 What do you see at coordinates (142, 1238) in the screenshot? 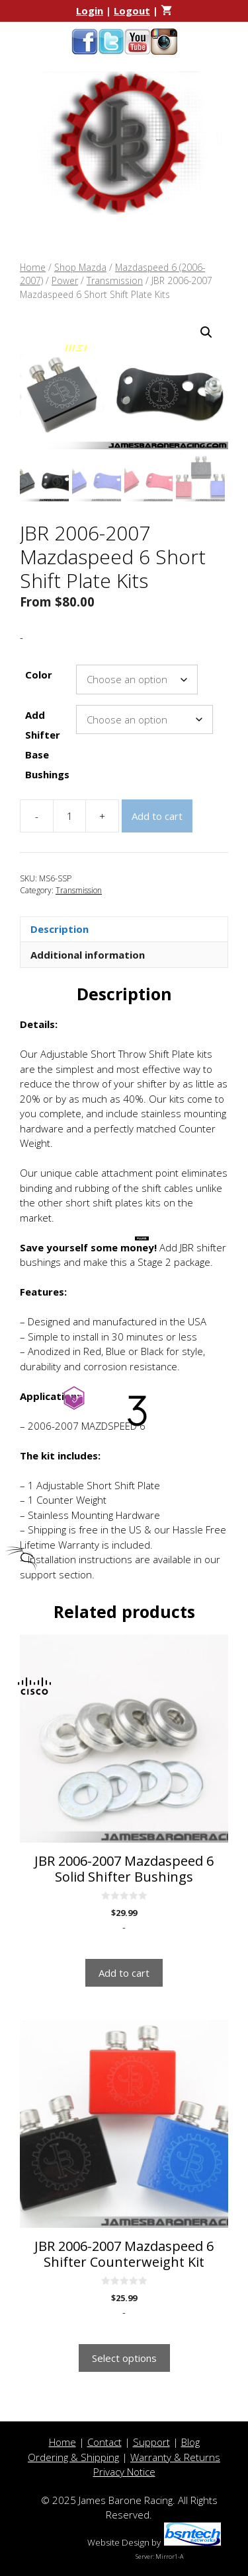
I see `Fluke corporation brand logo` at bounding box center [142, 1238].